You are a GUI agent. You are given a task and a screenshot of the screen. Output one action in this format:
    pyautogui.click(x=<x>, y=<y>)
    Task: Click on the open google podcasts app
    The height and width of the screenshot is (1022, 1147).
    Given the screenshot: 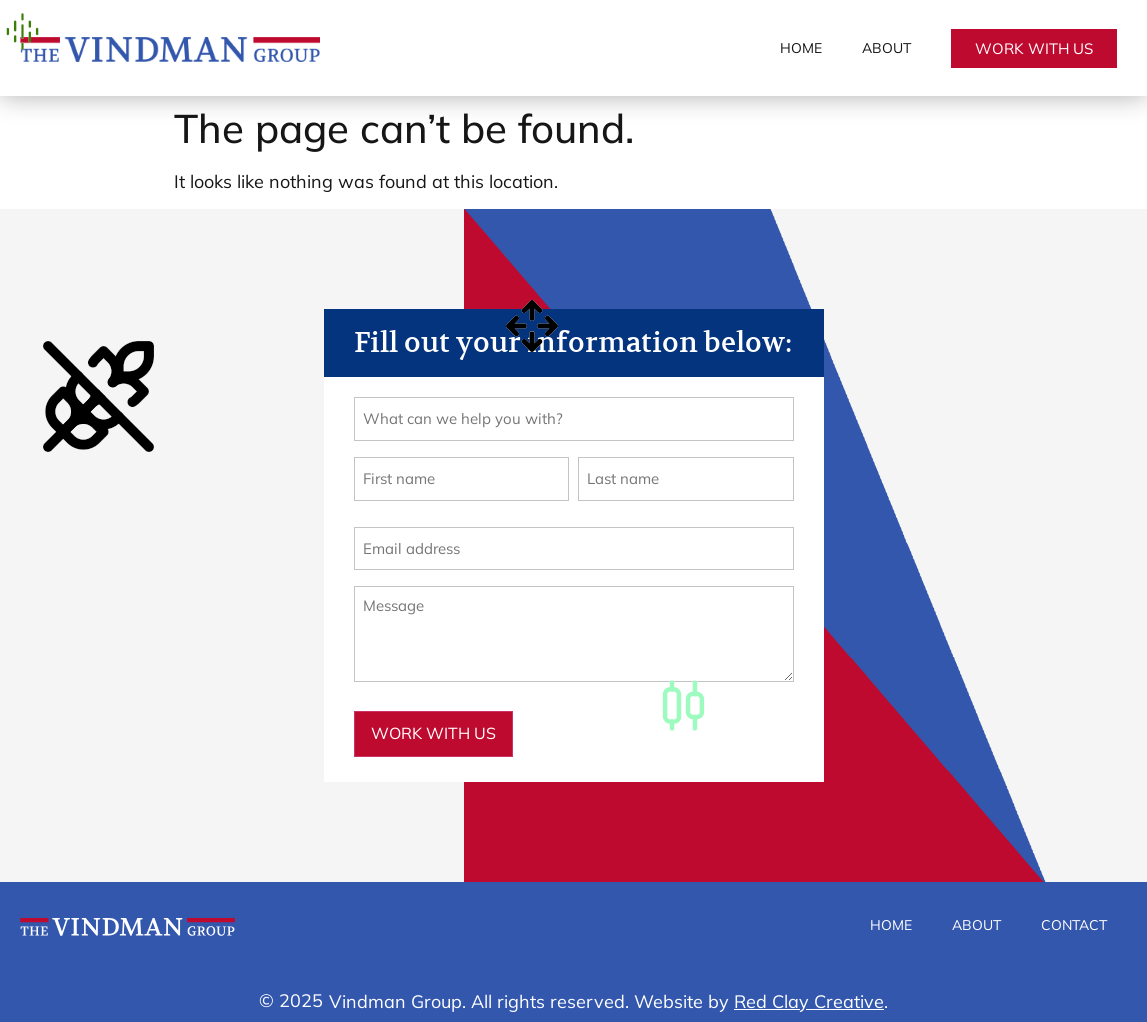 What is the action you would take?
    pyautogui.click(x=22, y=31)
    